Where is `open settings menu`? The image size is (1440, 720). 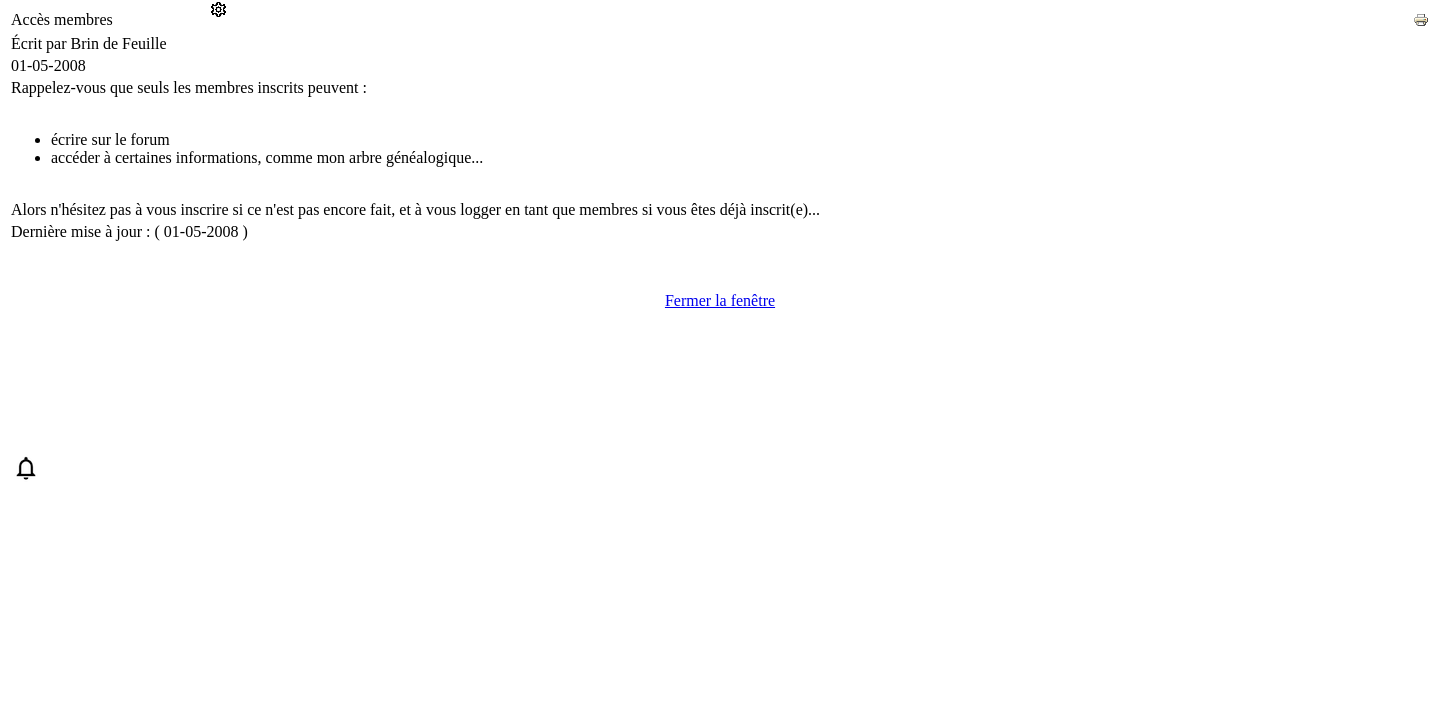
open settings menu is located at coordinates (218, 9).